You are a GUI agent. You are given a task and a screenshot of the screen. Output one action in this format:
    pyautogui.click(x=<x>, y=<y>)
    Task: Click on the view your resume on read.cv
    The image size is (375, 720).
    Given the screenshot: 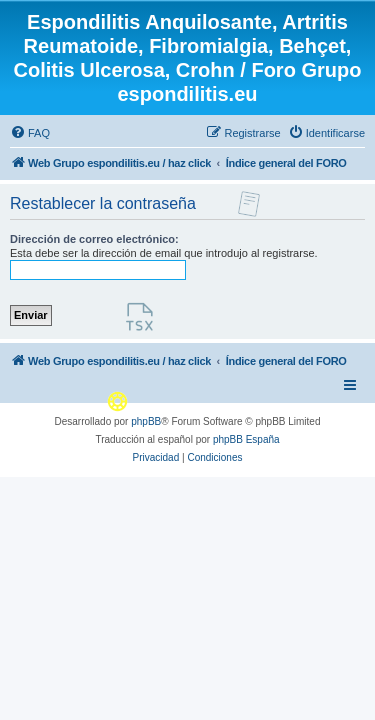 What is the action you would take?
    pyautogui.click(x=249, y=204)
    